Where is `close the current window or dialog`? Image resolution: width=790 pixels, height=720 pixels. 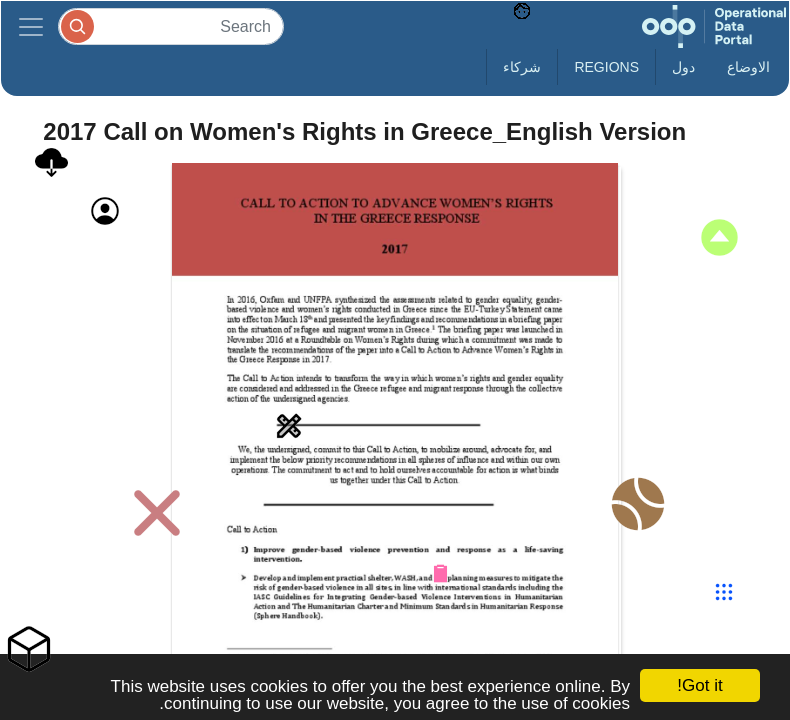
close the current window or dialog is located at coordinates (157, 513).